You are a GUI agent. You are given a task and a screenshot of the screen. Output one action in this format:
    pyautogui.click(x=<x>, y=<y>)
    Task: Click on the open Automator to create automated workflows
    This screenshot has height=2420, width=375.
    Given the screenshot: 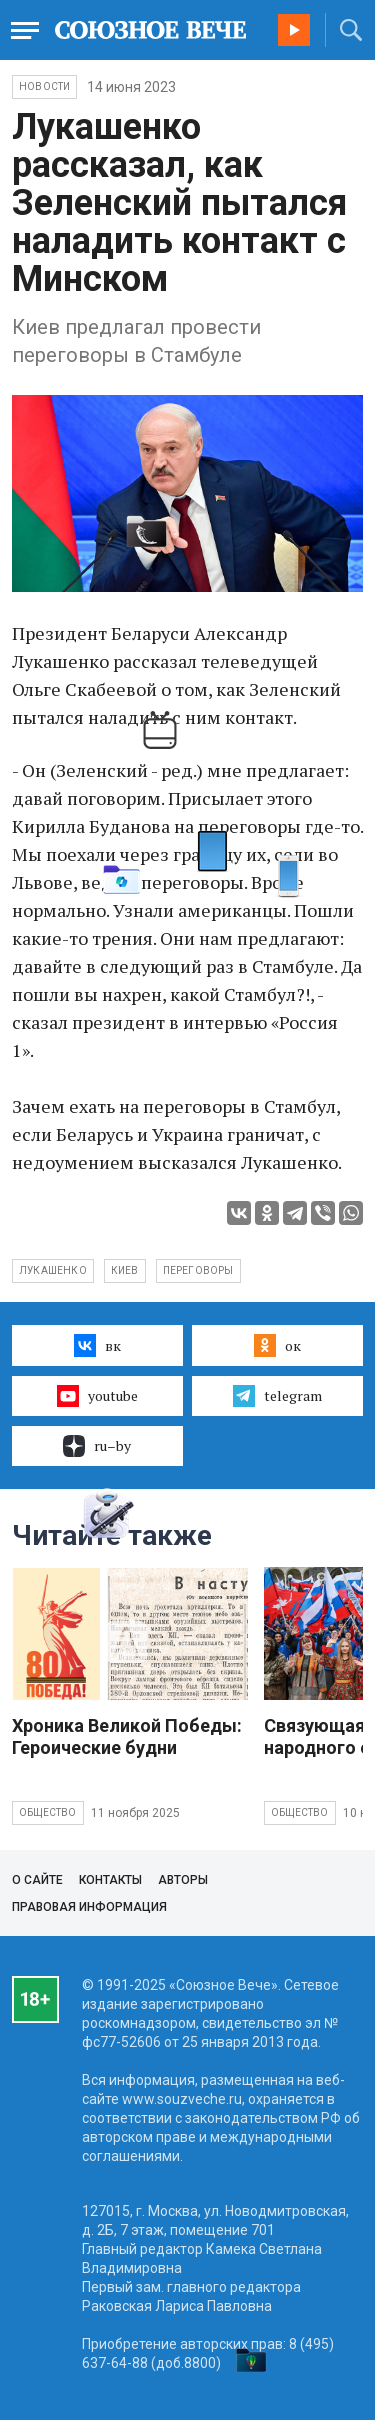 What is the action you would take?
    pyautogui.click(x=106, y=1515)
    